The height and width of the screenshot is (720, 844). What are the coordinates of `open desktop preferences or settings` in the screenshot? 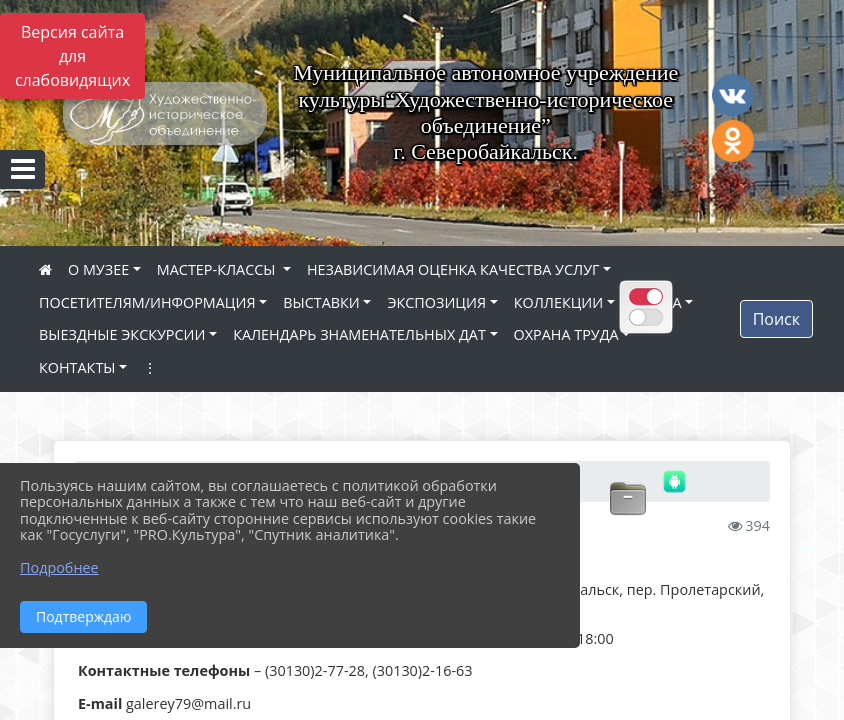 It's located at (646, 307).